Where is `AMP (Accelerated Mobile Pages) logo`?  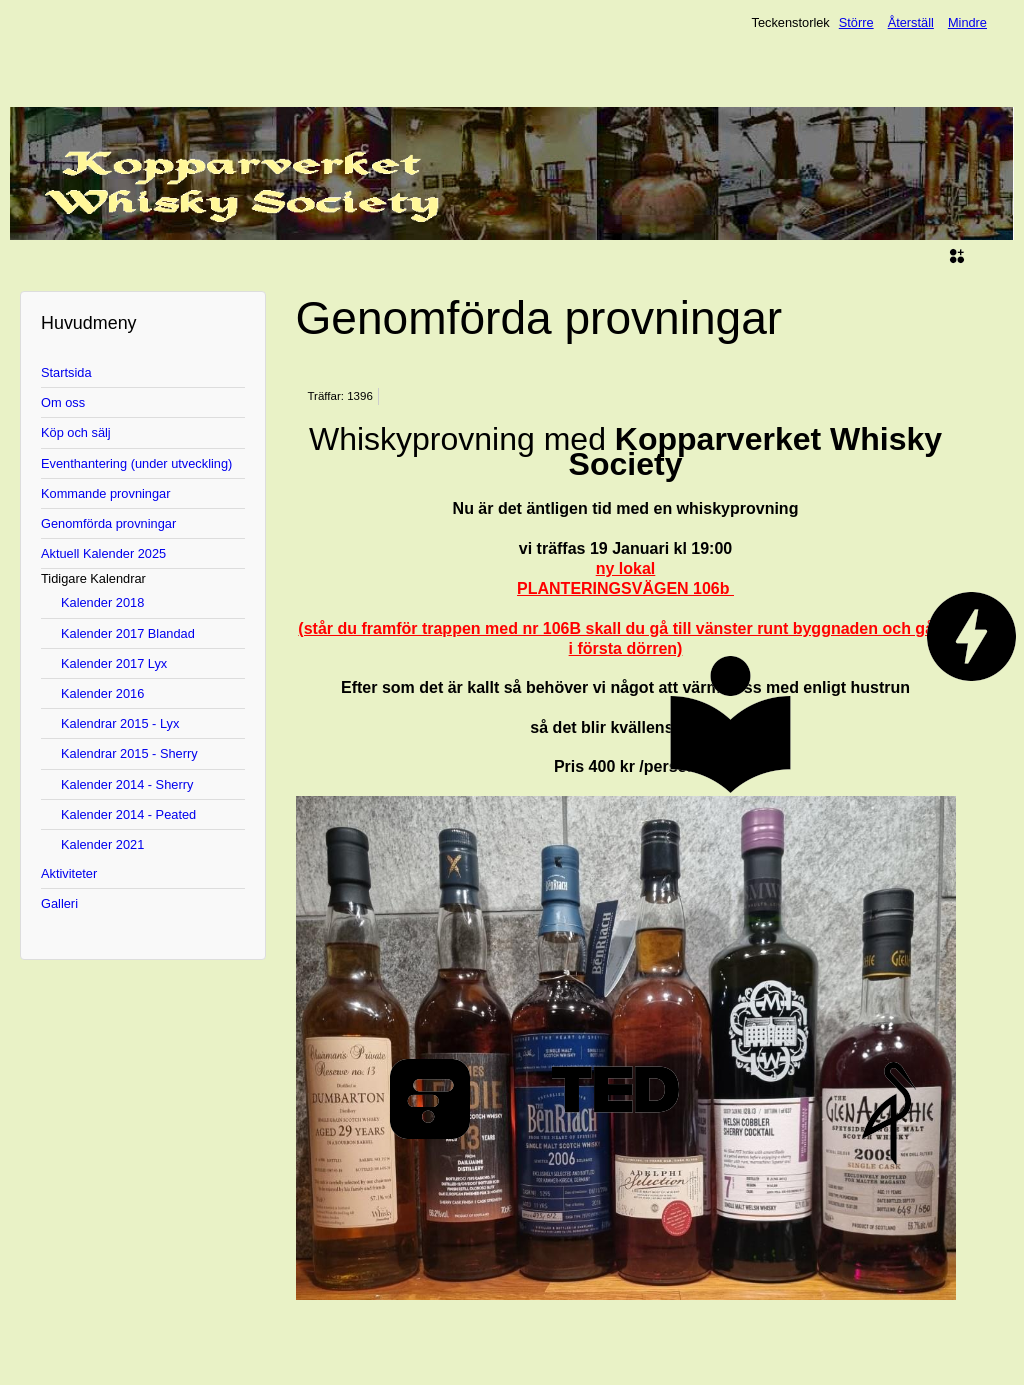
AMP (Accelerated Mobile Pages) logo is located at coordinates (971, 636).